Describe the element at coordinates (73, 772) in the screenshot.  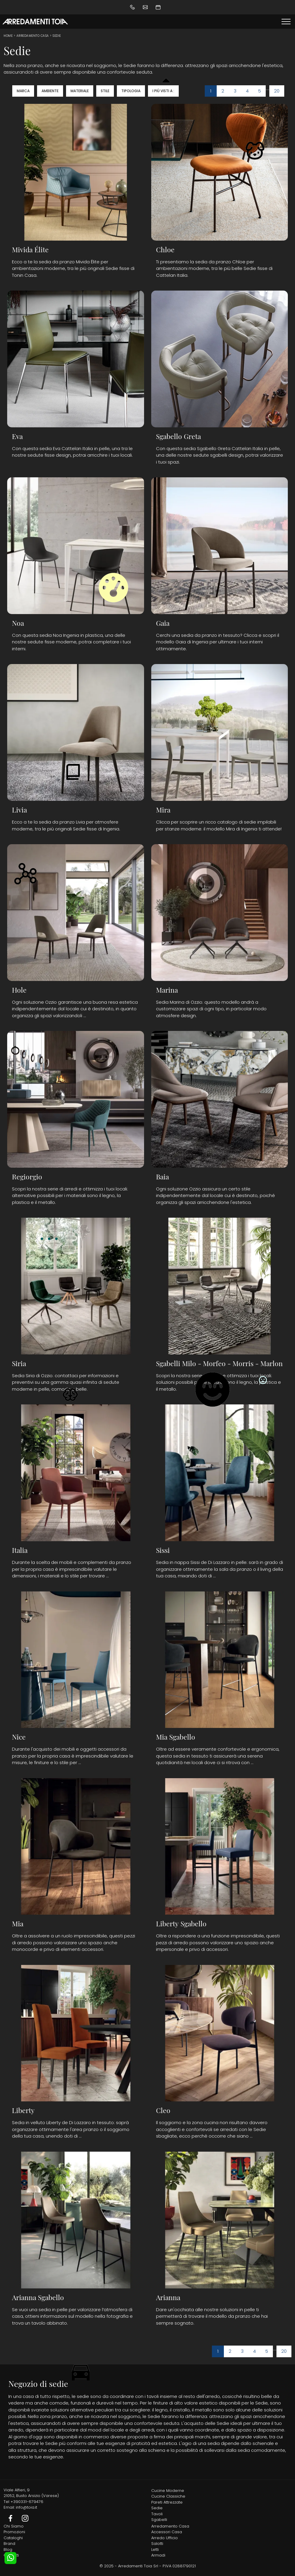
I see `open your library or reading list` at that location.